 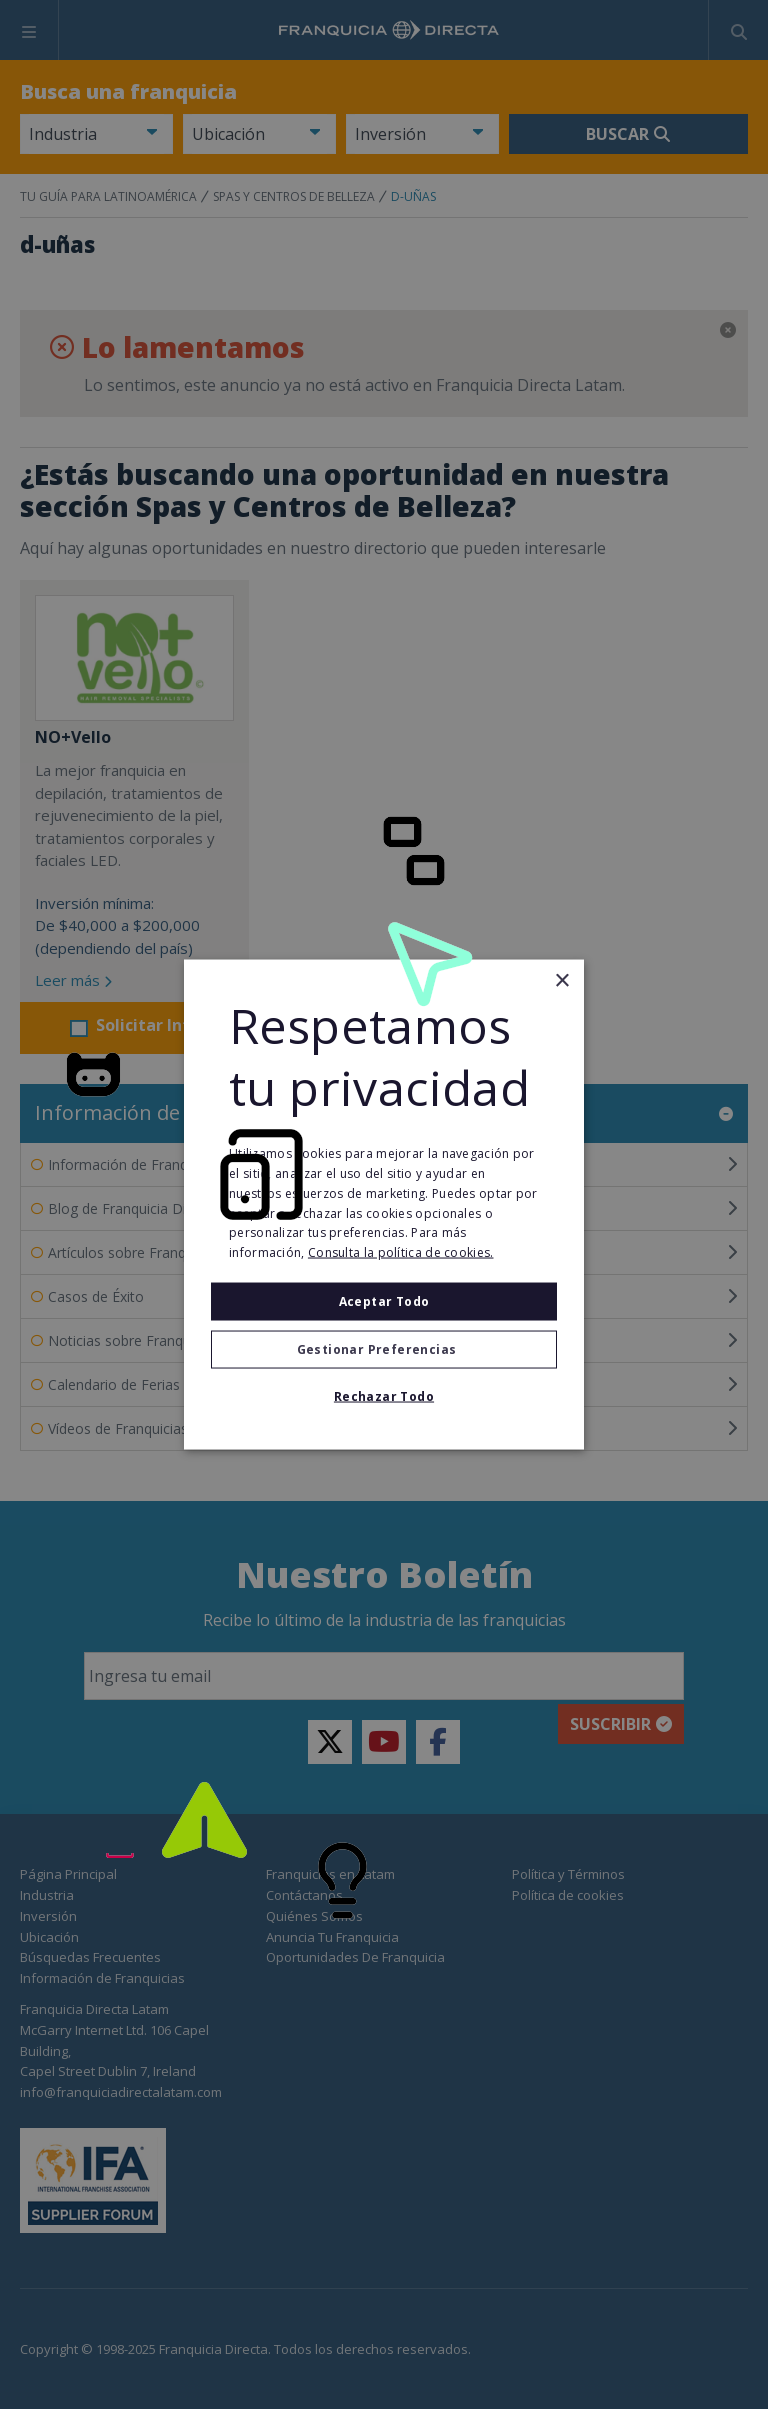 What do you see at coordinates (342, 1880) in the screenshot?
I see `view tips or helpful suggestions` at bounding box center [342, 1880].